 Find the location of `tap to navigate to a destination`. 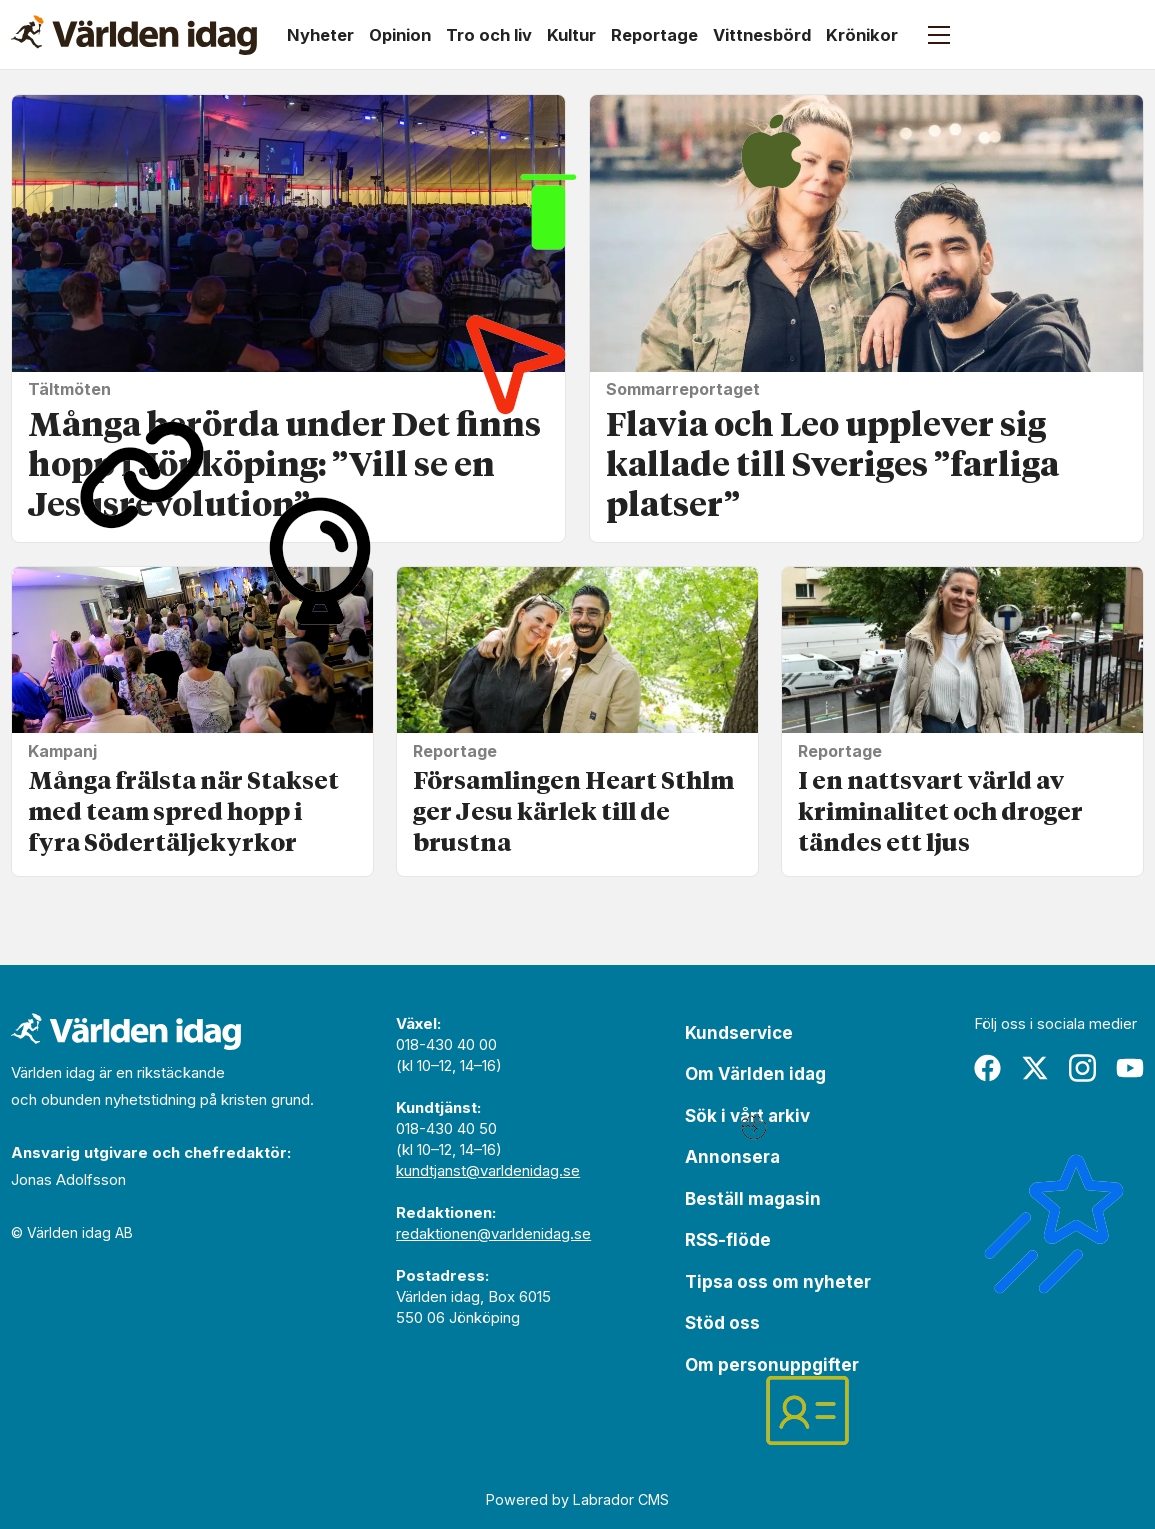

tap to navigate to a destination is located at coordinates (508, 357).